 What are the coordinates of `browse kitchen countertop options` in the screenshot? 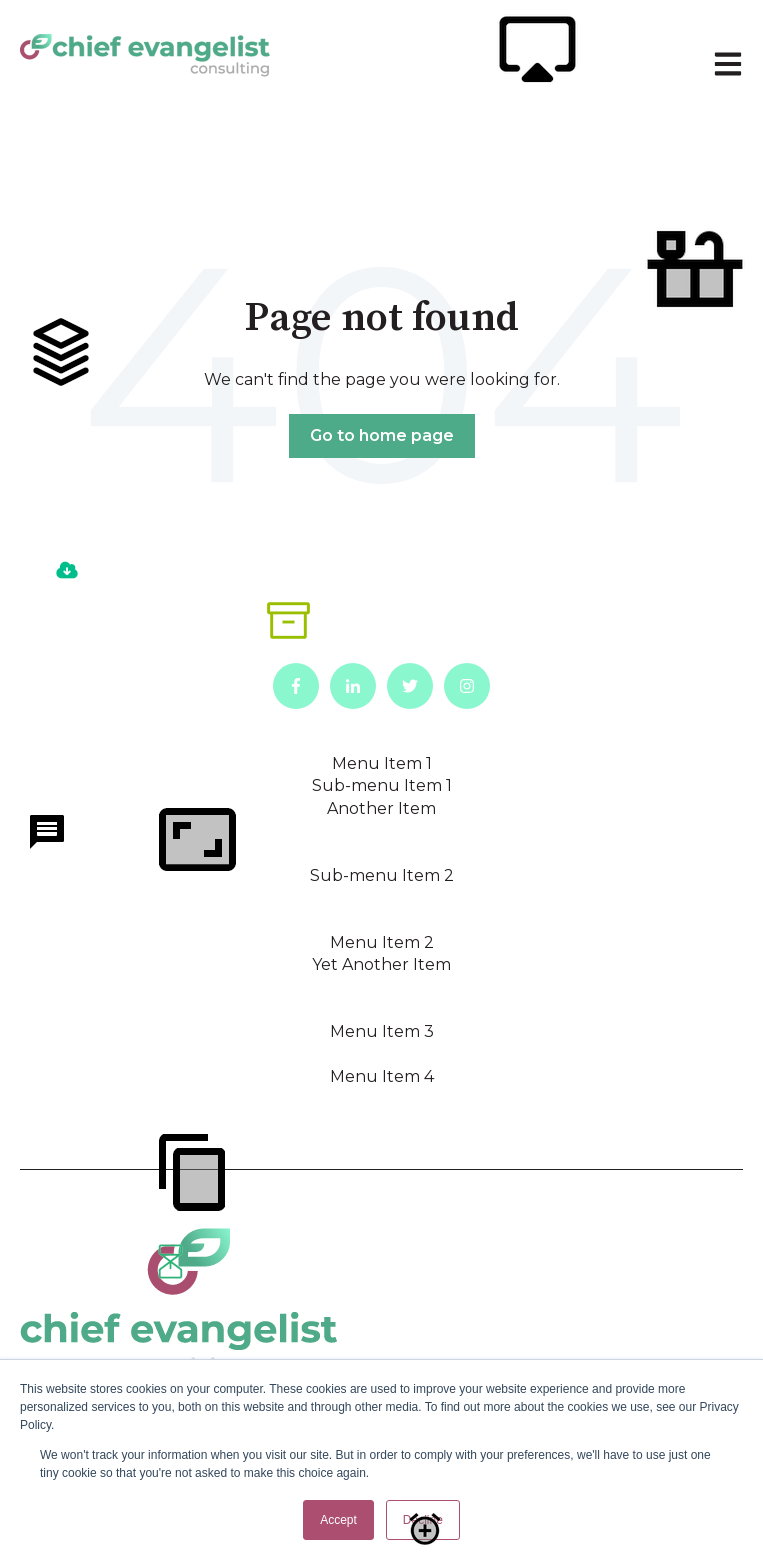 It's located at (695, 269).